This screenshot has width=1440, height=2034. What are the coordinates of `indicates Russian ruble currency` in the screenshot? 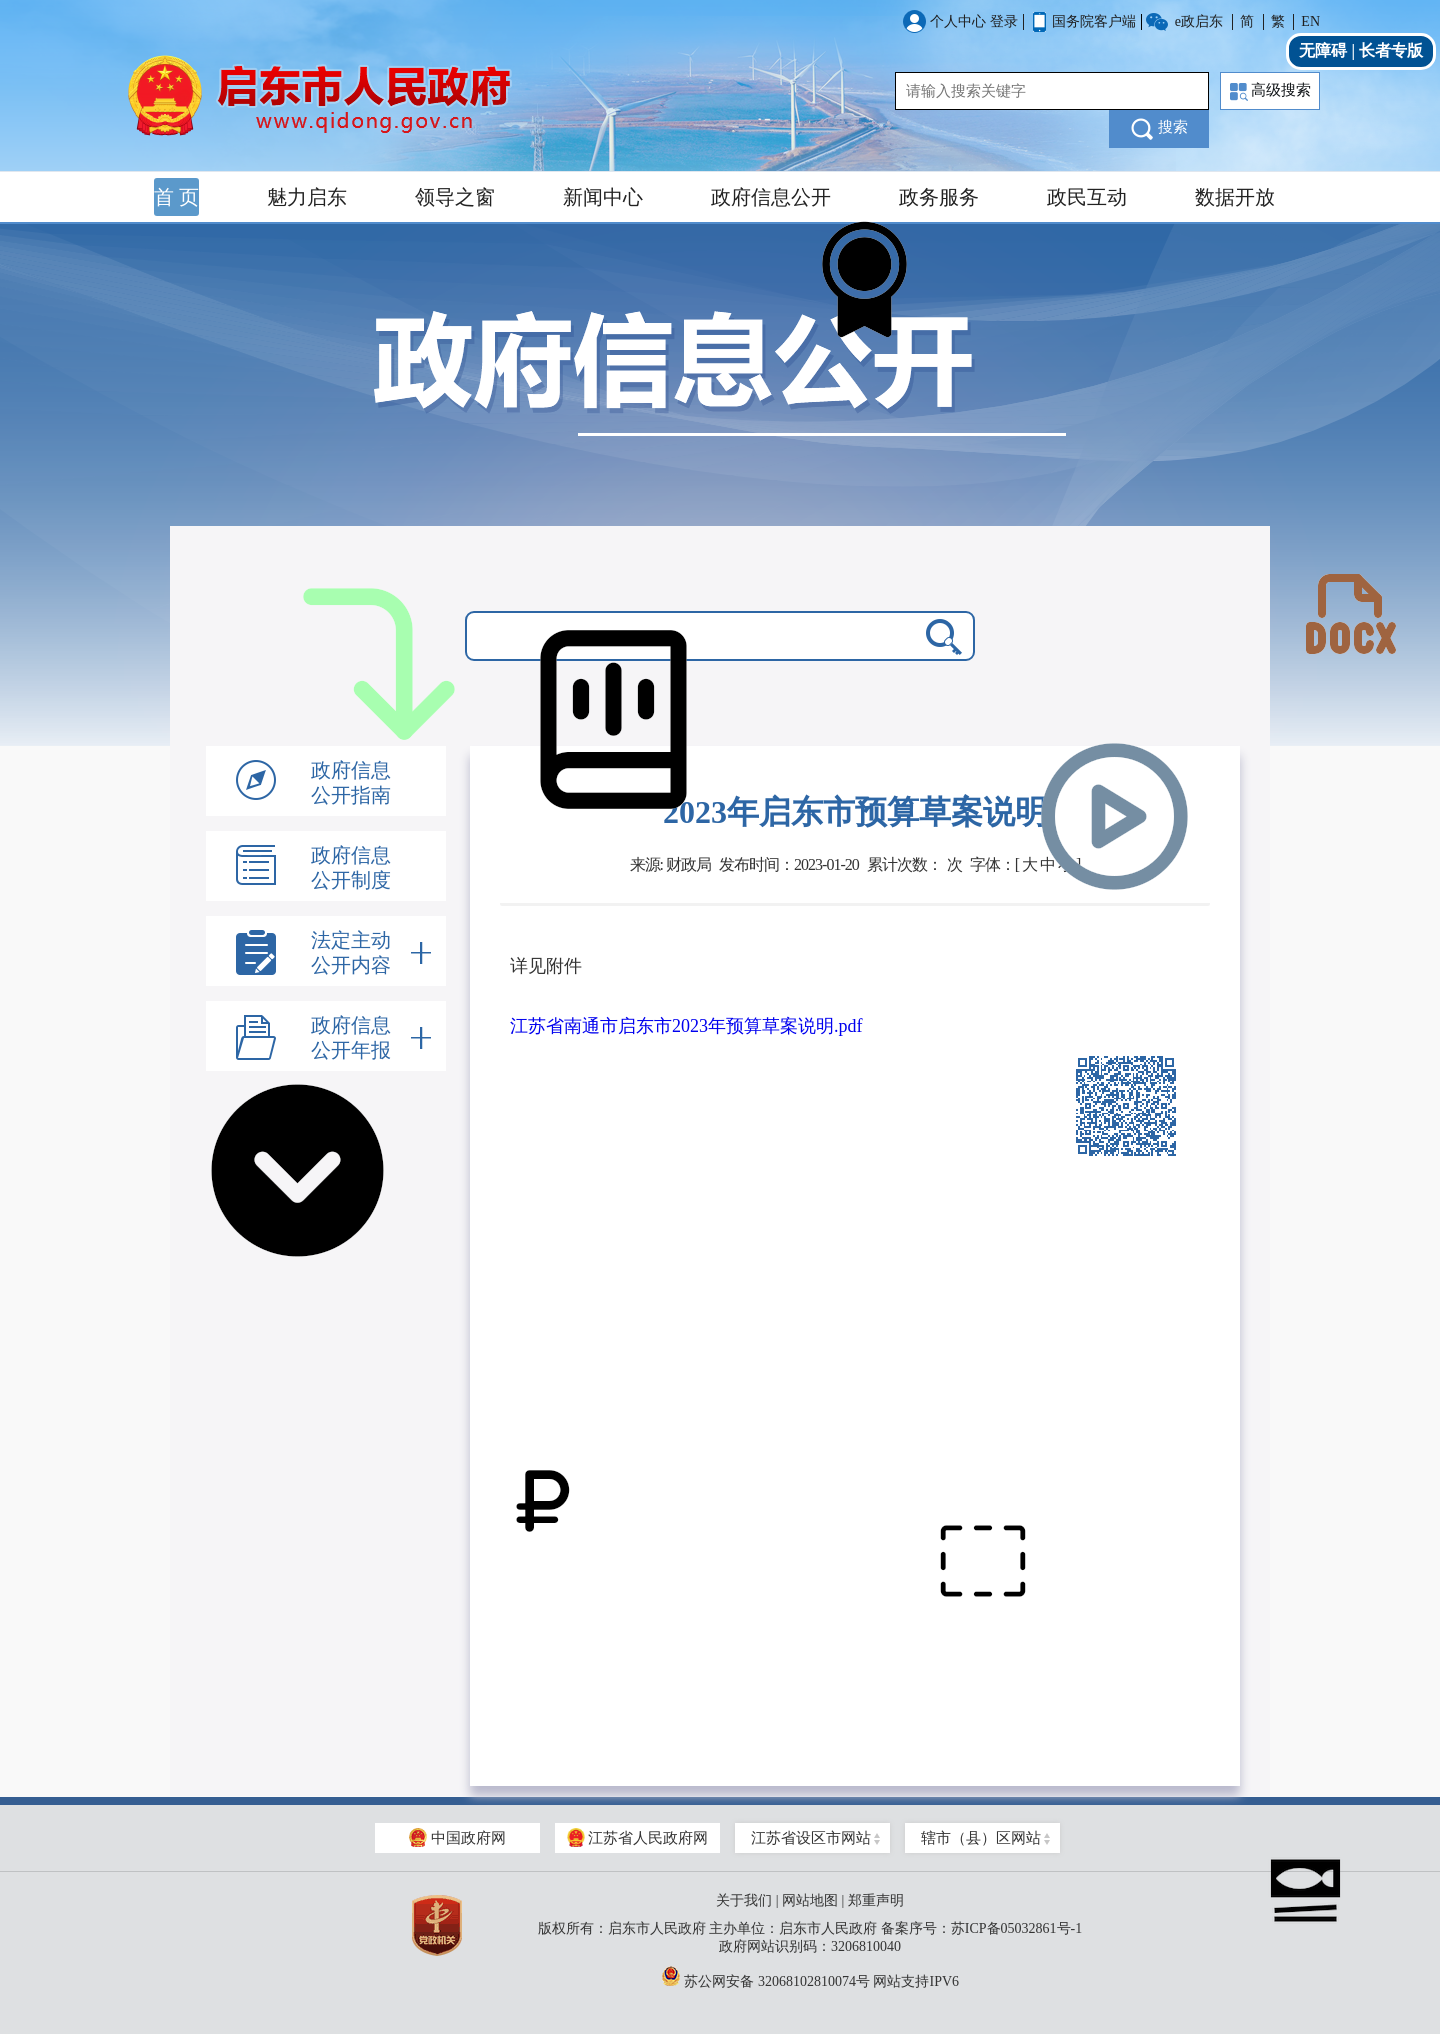 It's located at (545, 1501).